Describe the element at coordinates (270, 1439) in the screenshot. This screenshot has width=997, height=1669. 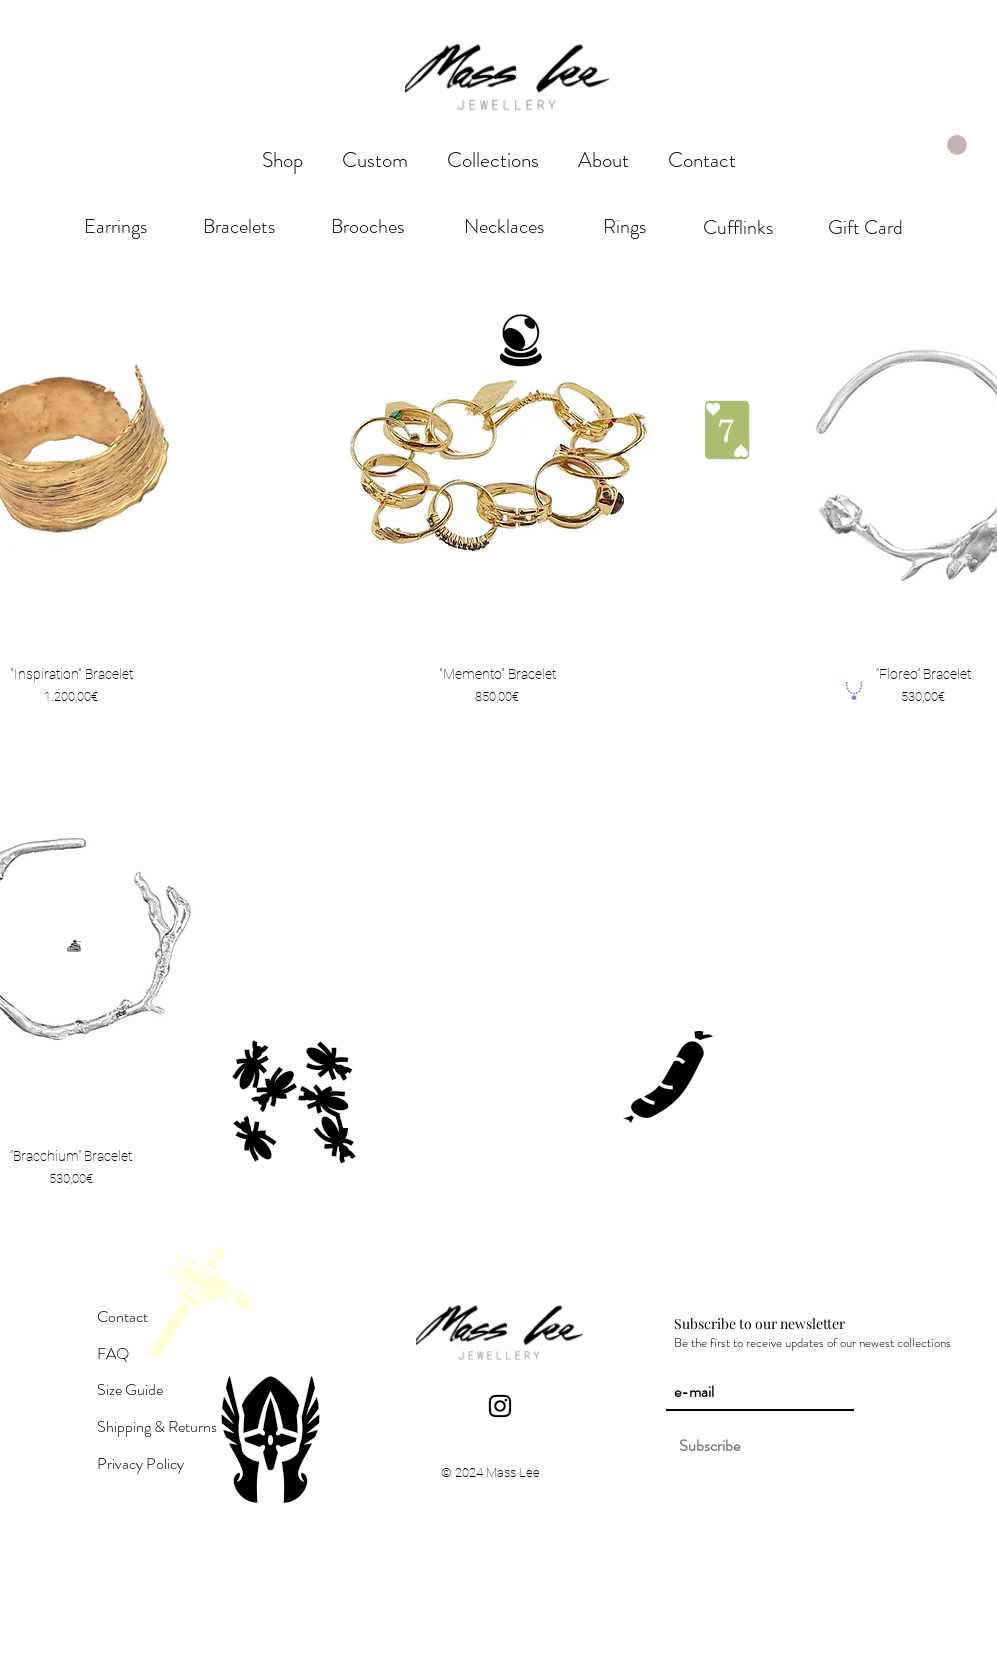
I see `select elf or elven character class` at that location.